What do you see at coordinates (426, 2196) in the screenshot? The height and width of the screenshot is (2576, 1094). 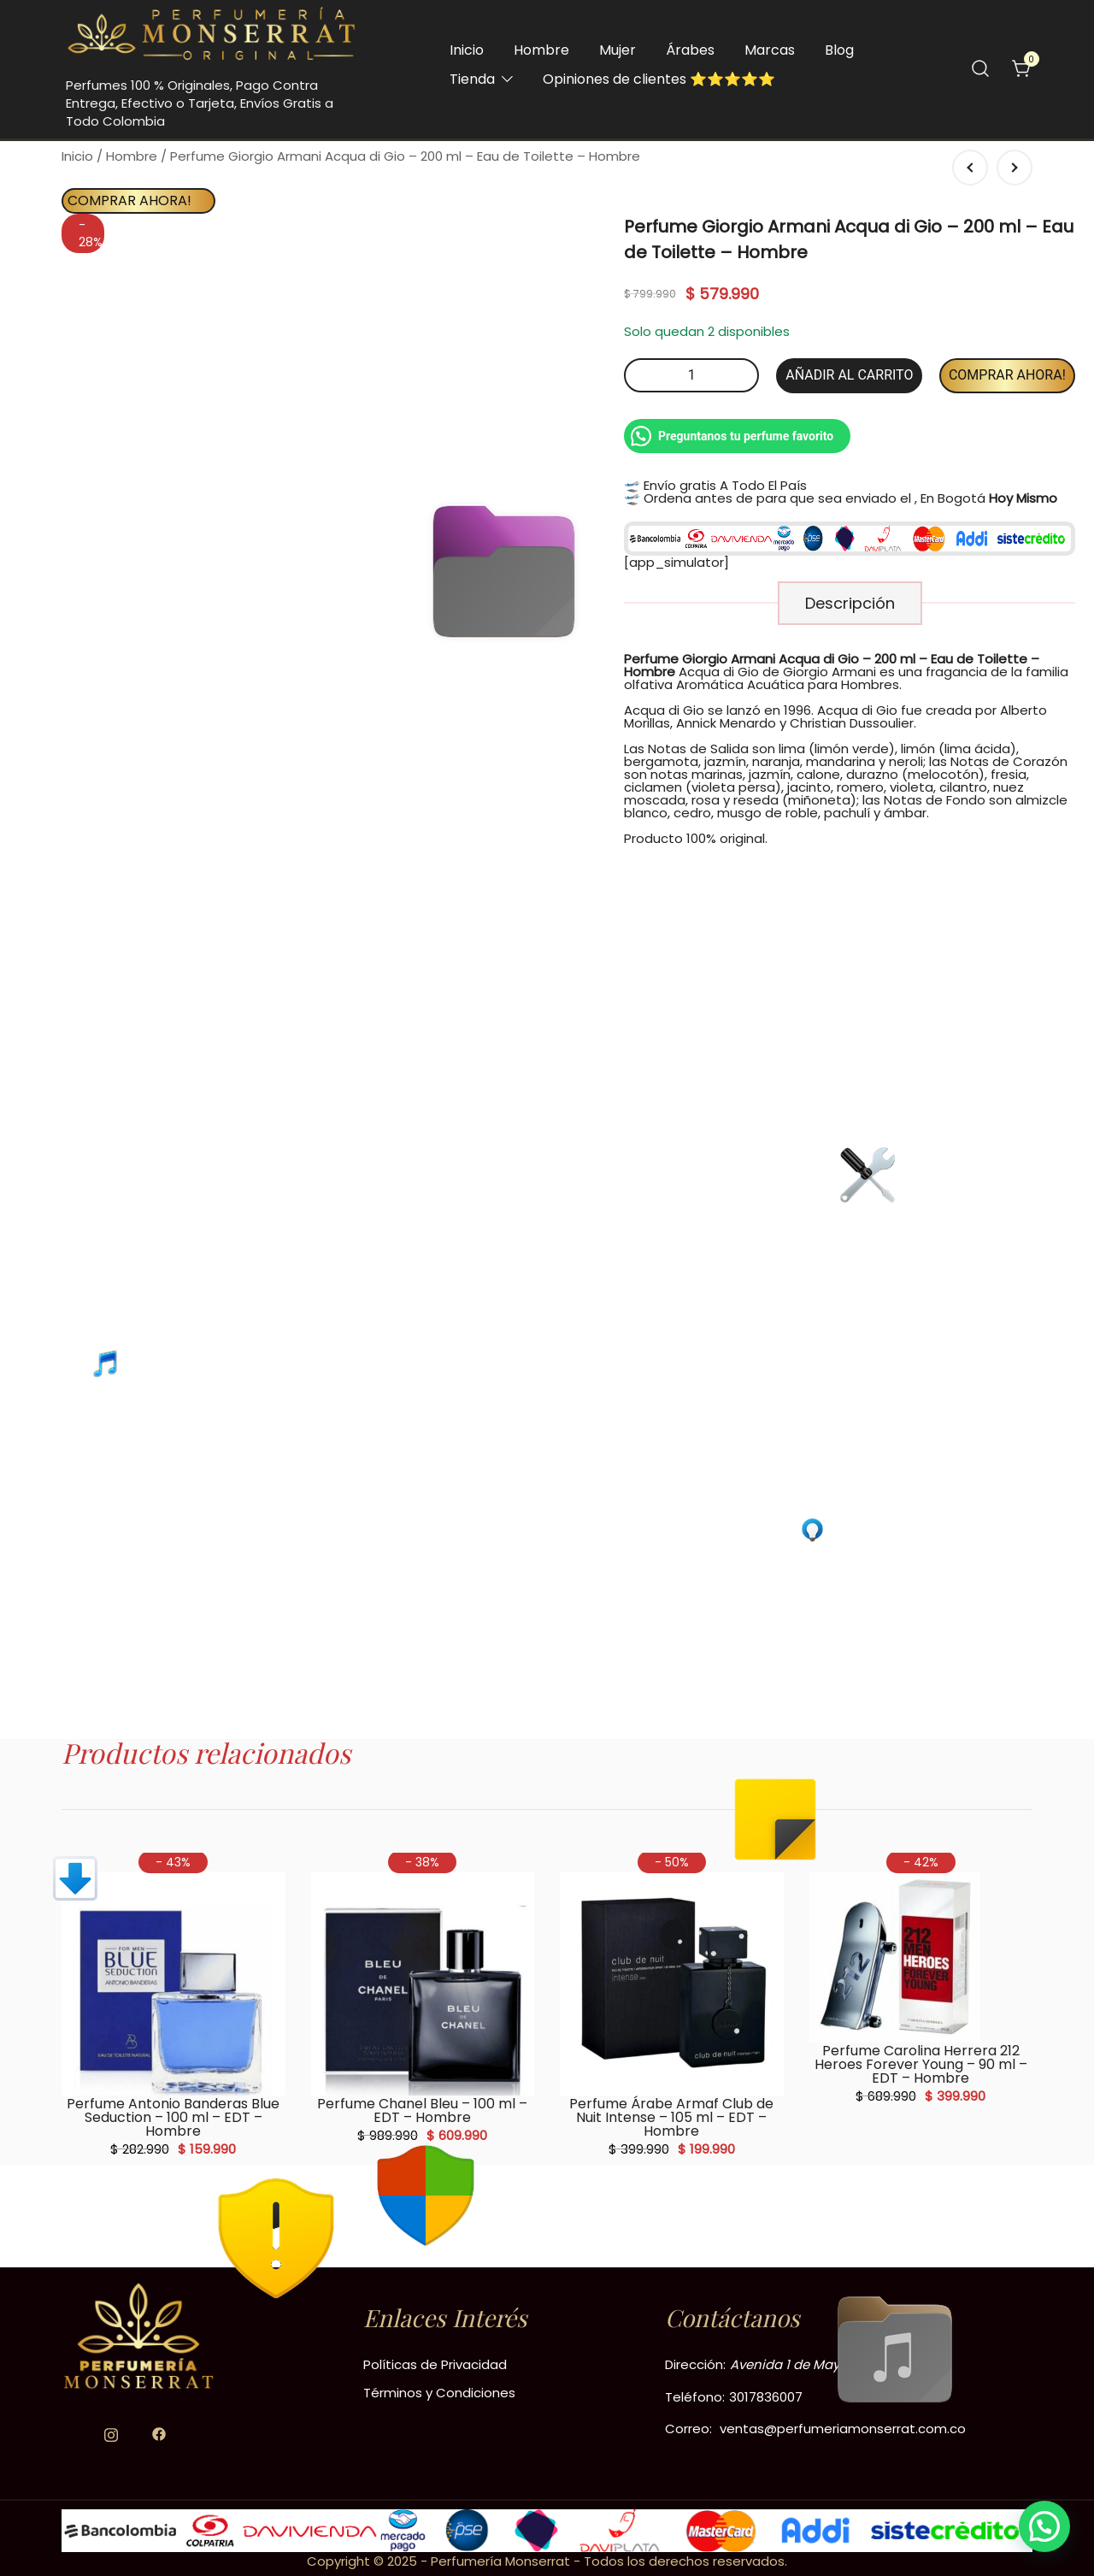 I see `indicates Windows Firewall protection is active` at bounding box center [426, 2196].